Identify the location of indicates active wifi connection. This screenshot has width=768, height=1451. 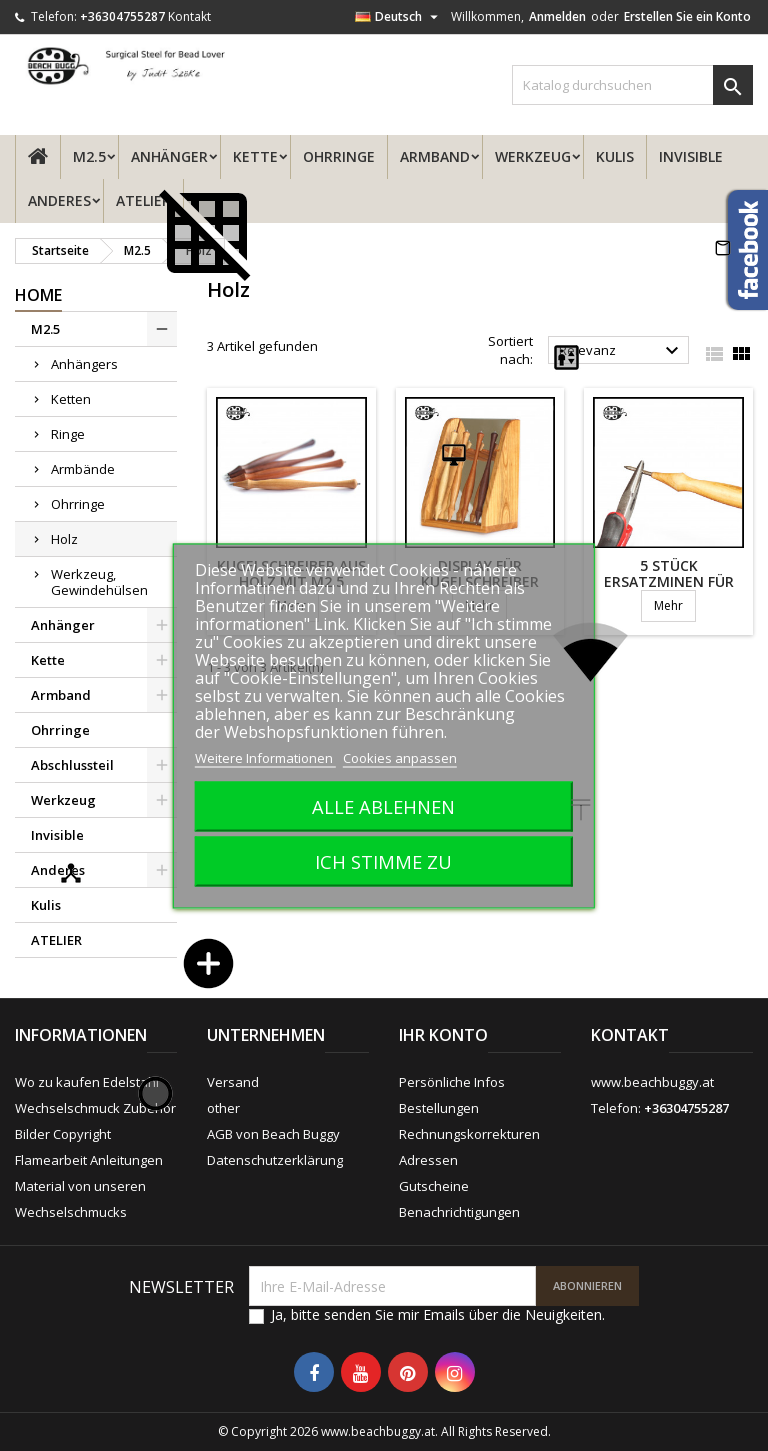
(590, 651).